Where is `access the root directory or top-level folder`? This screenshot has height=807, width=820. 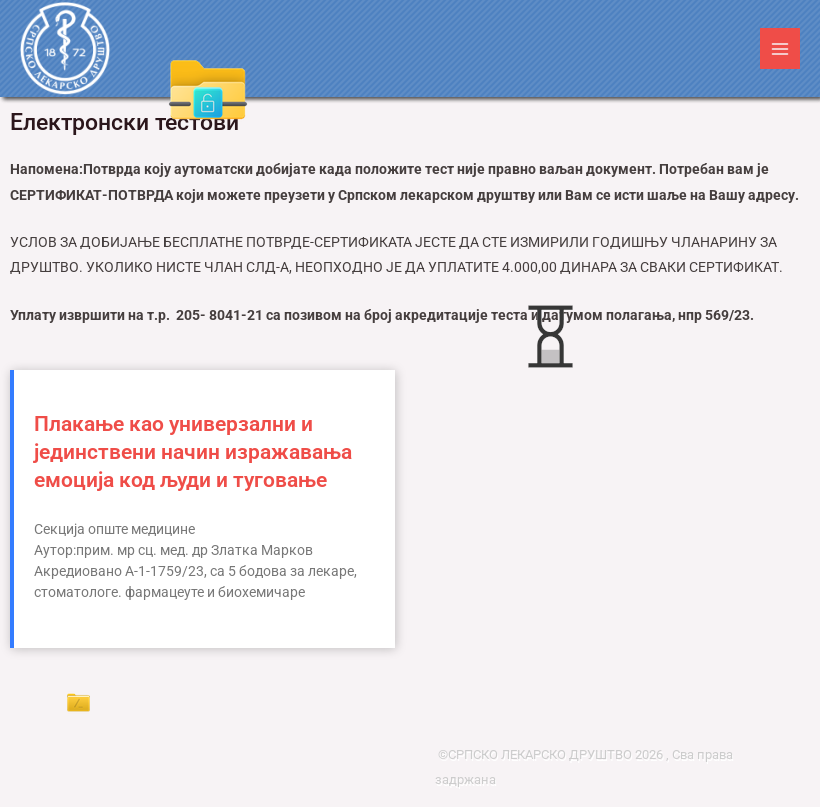
access the root directory or top-level folder is located at coordinates (78, 702).